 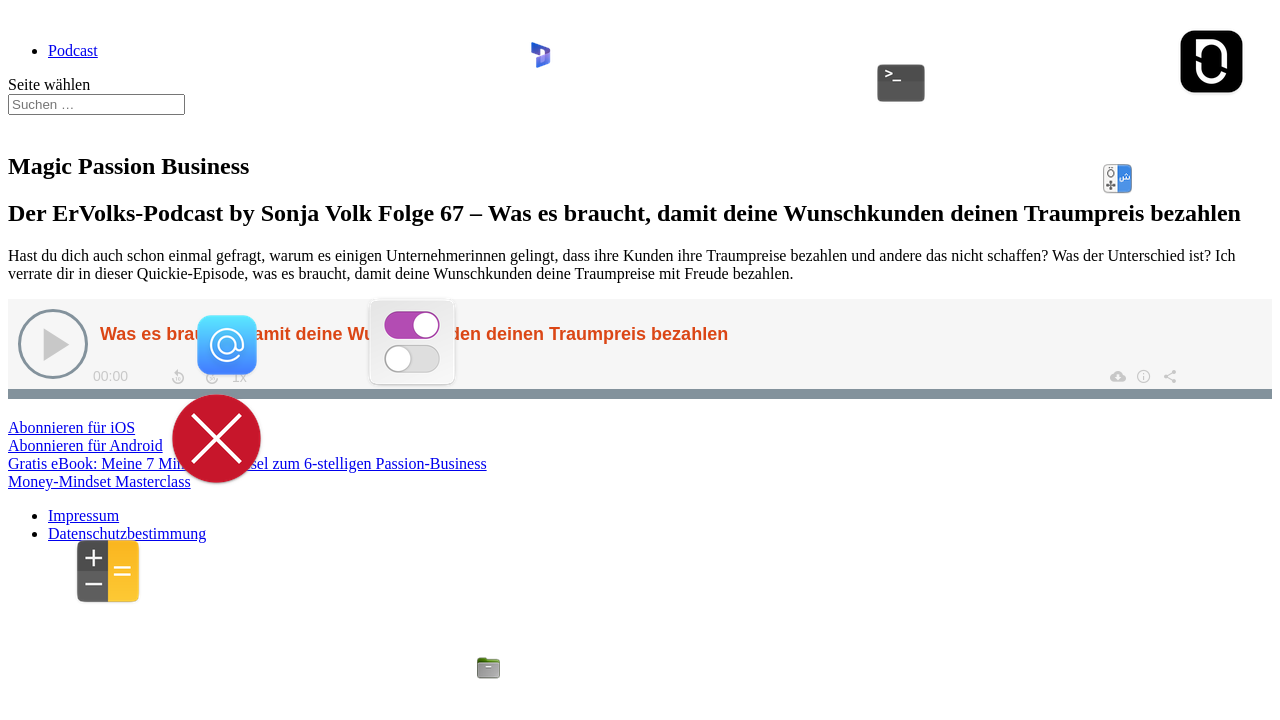 I want to click on indicates a file cannot be synced to Dropbox, so click(x=216, y=438).